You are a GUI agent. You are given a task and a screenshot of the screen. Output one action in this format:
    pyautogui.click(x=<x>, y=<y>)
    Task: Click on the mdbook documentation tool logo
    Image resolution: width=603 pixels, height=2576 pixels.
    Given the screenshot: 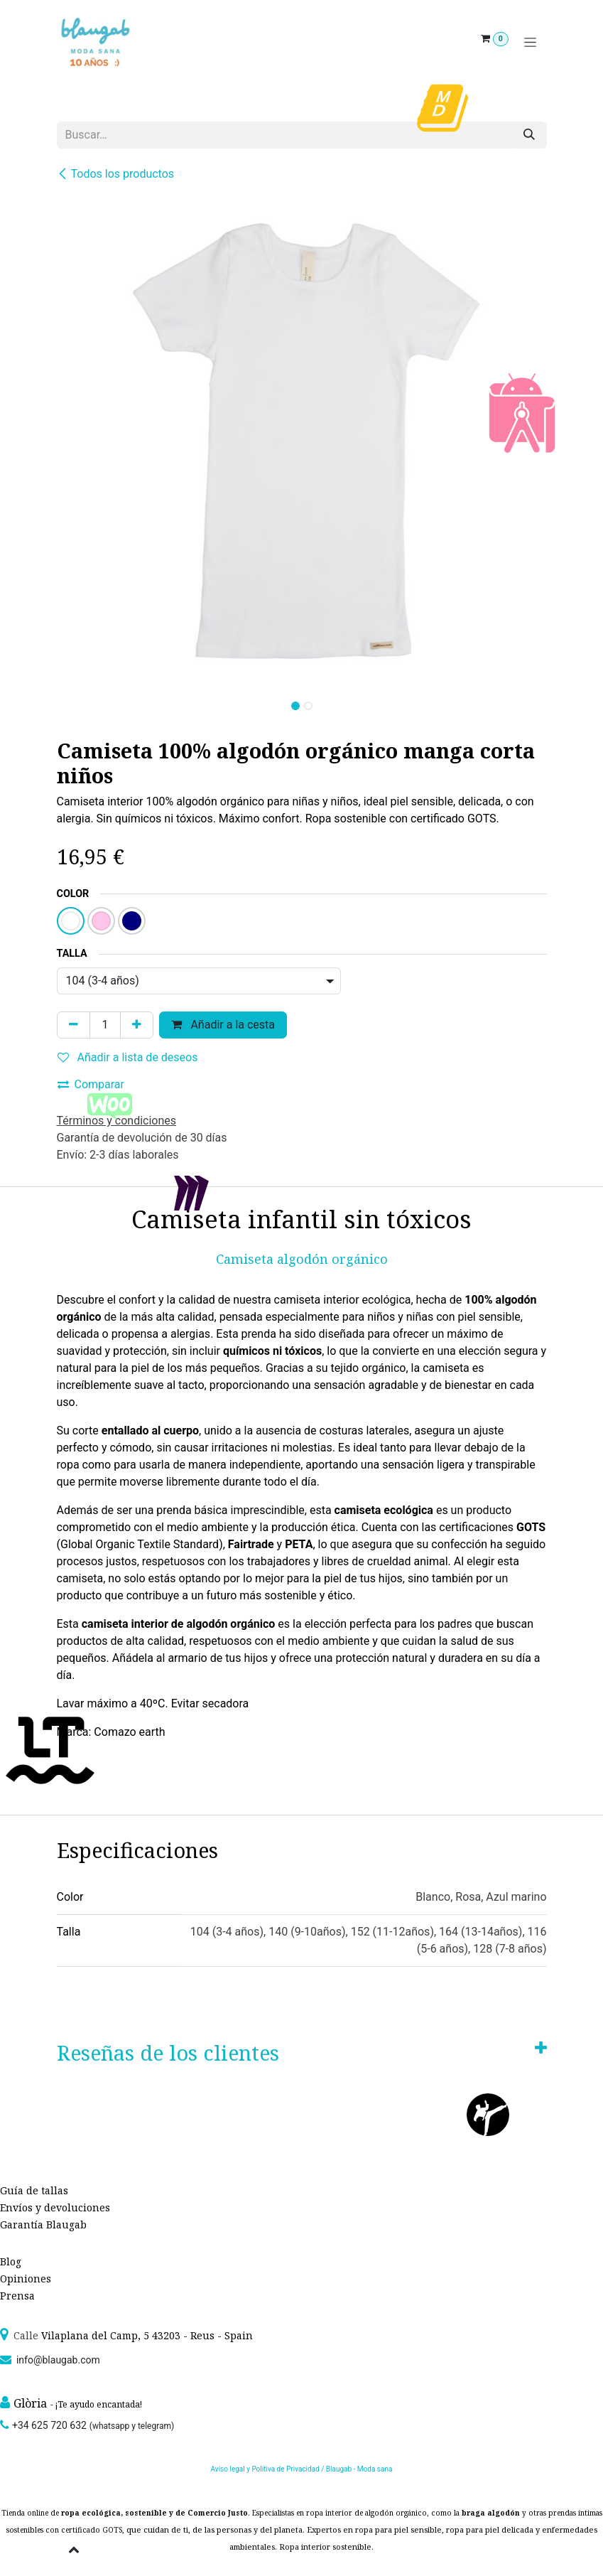 What is the action you would take?
    pyautogui.click(x=442, y=108)
    